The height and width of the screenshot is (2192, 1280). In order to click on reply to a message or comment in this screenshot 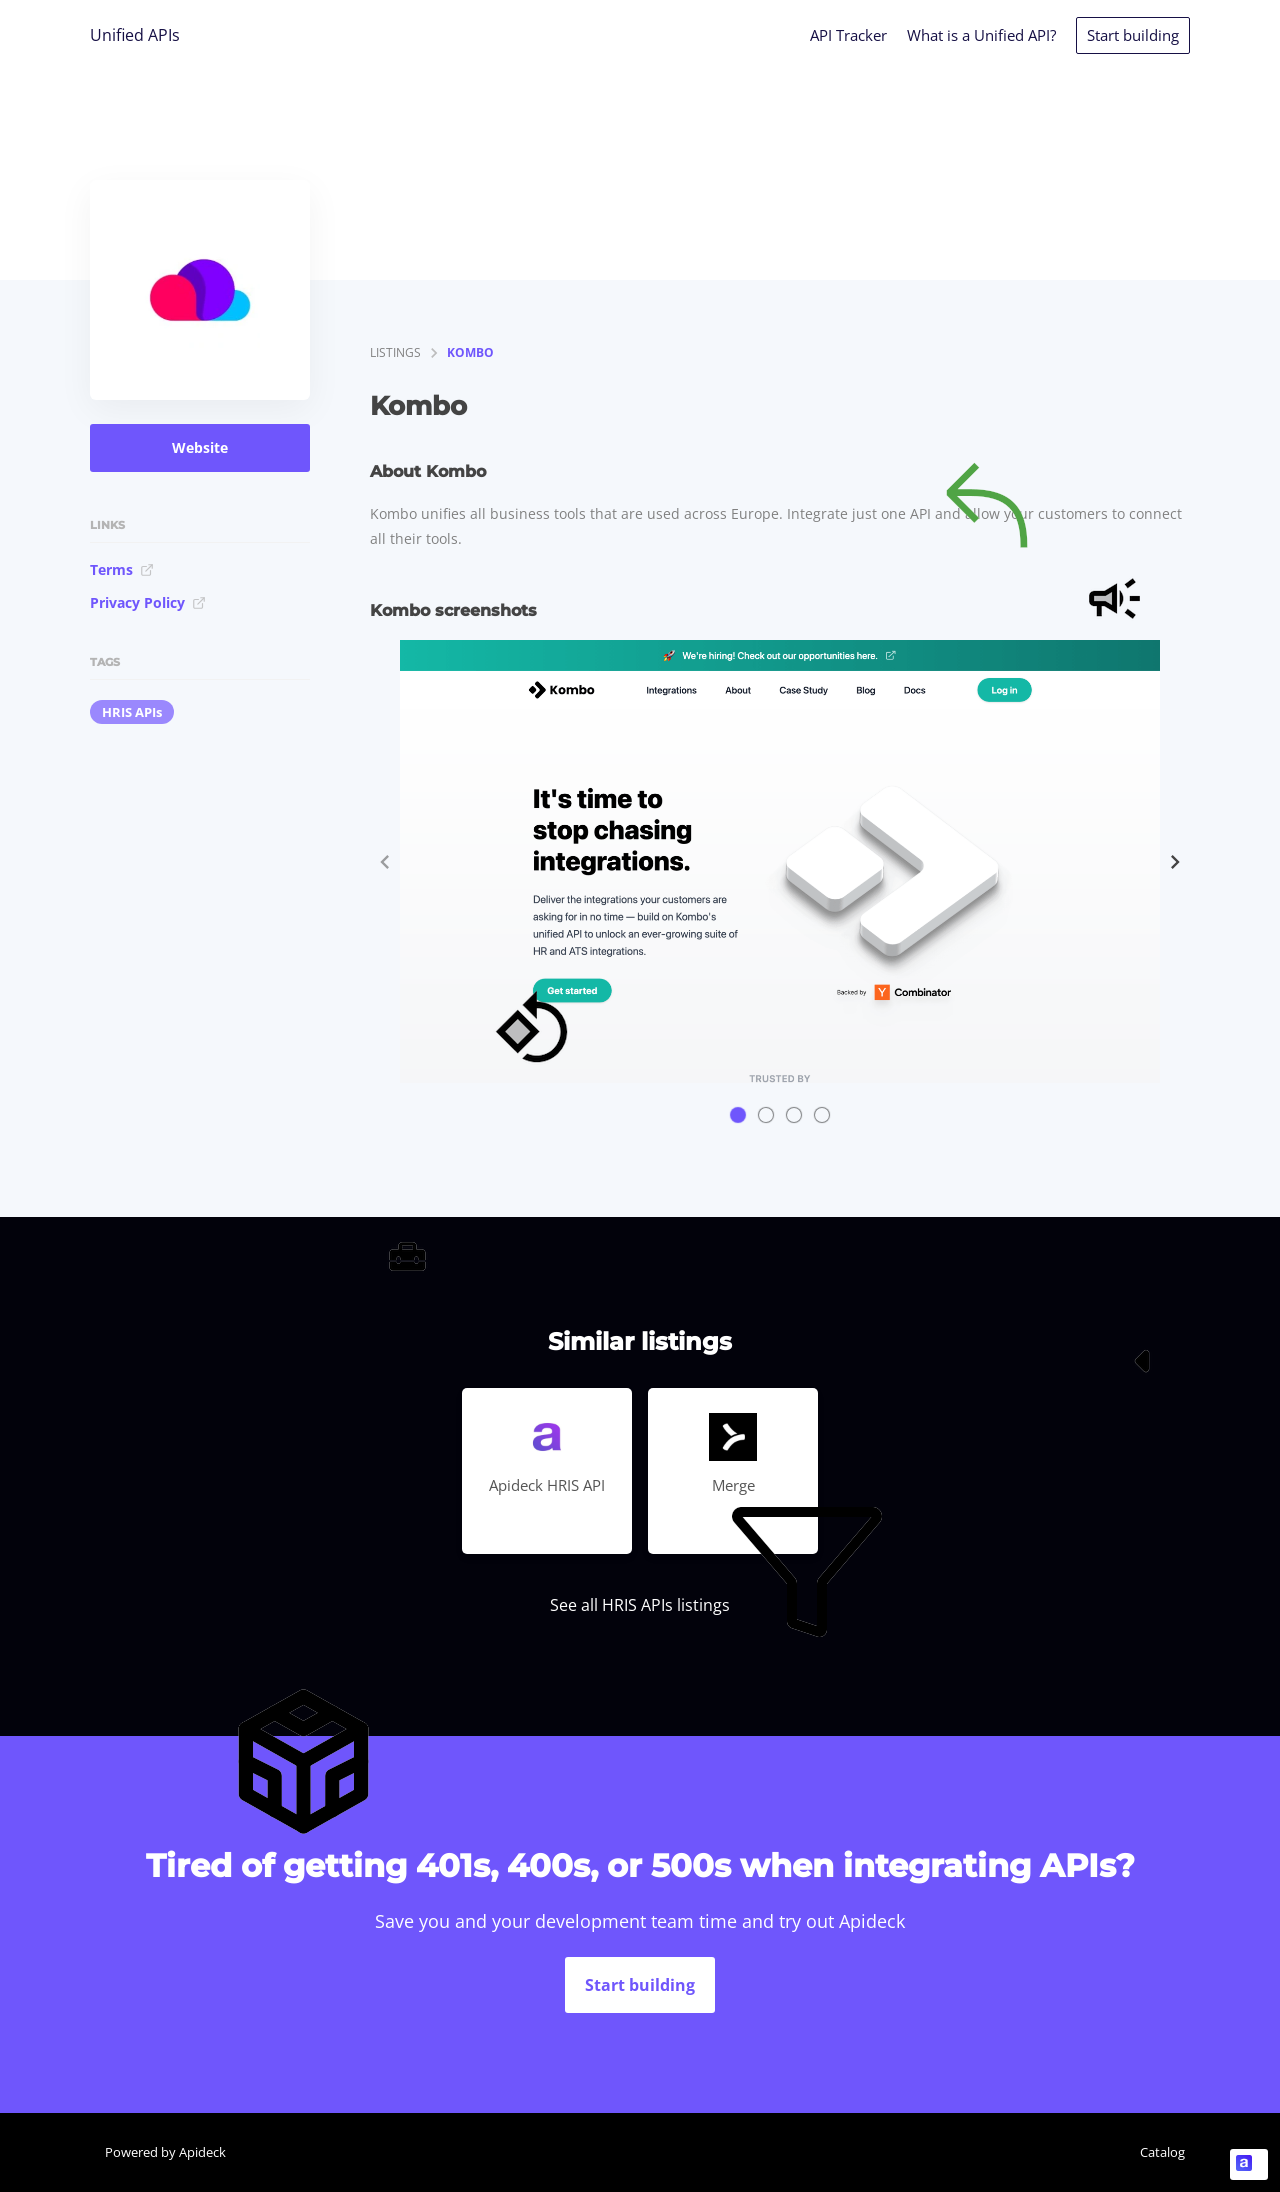, I will do `click(986, 503)`.